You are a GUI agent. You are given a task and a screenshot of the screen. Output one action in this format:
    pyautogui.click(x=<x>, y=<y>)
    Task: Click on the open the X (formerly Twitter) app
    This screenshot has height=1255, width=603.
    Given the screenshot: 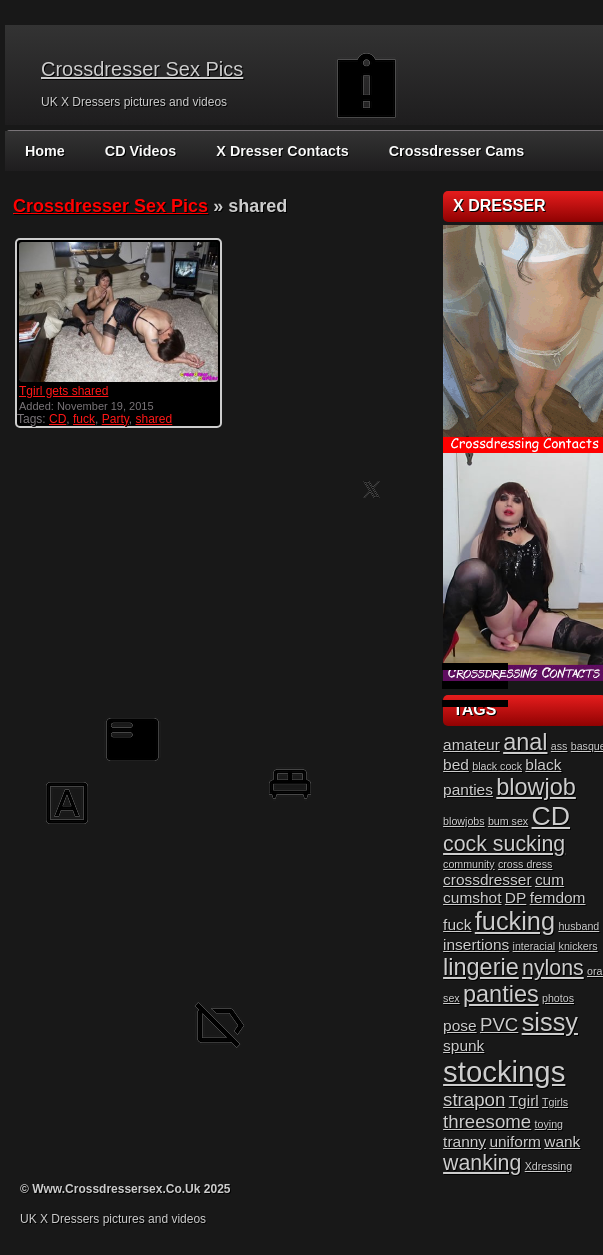 What is the action you would take?
    pyautogui.click(x=371, y=489)
    